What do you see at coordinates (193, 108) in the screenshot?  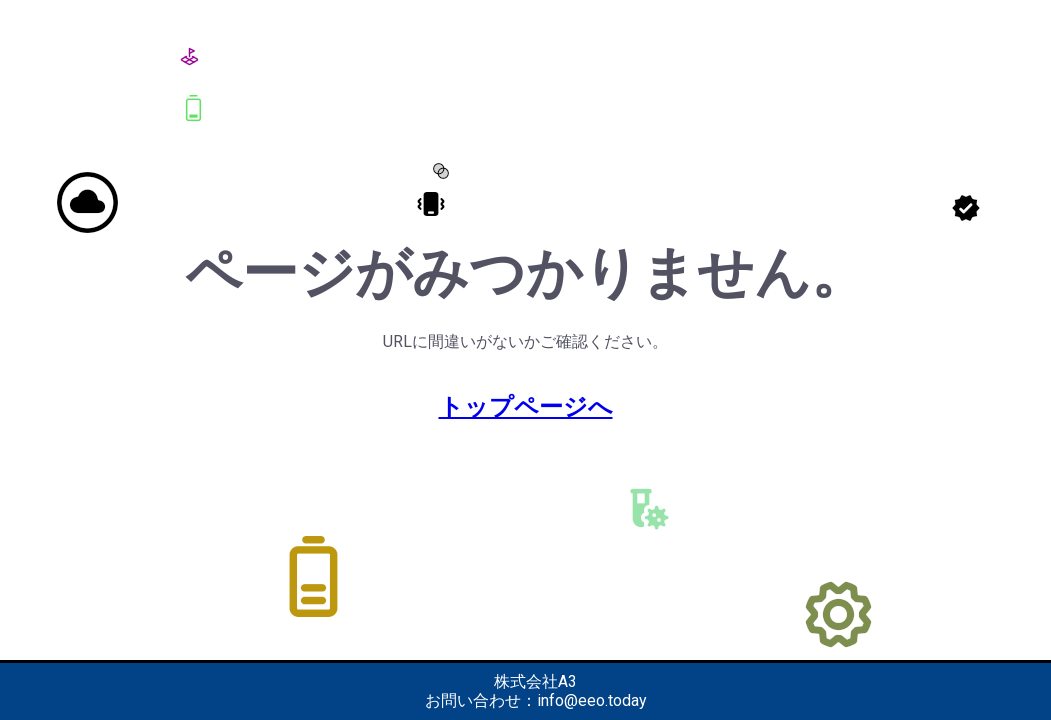 I see `indicates low battery level` at bounding box center [193, 108].